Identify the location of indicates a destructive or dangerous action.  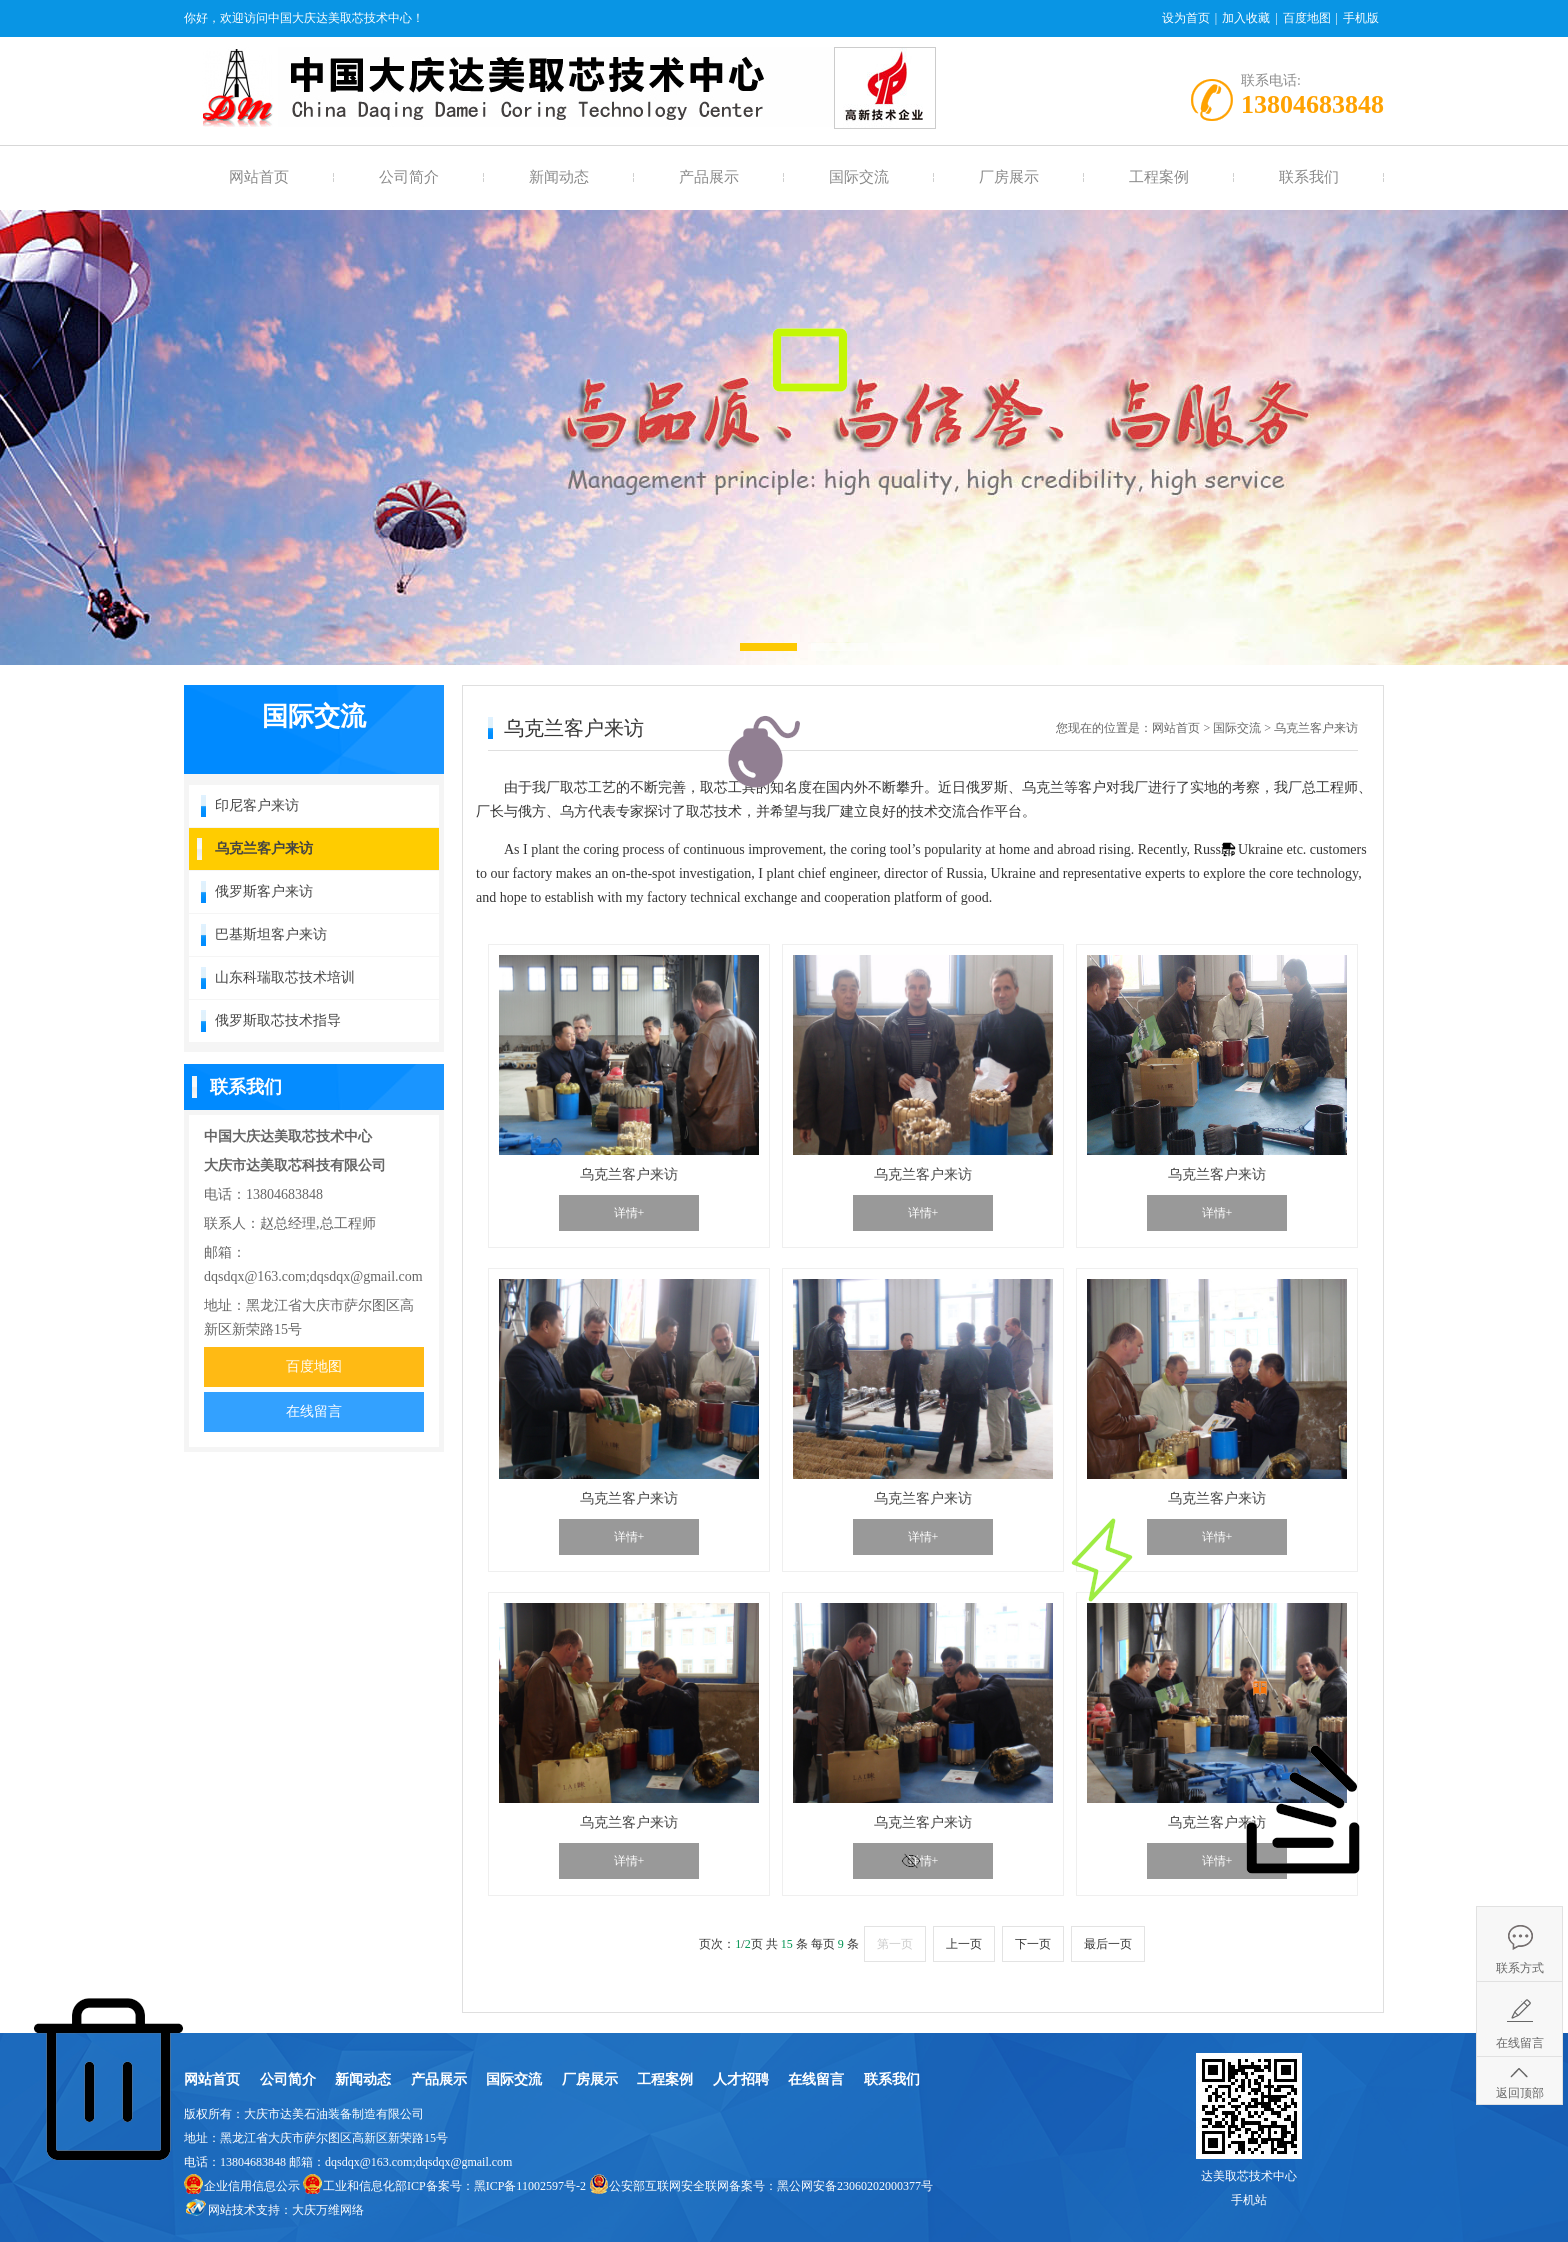
(760, 750).